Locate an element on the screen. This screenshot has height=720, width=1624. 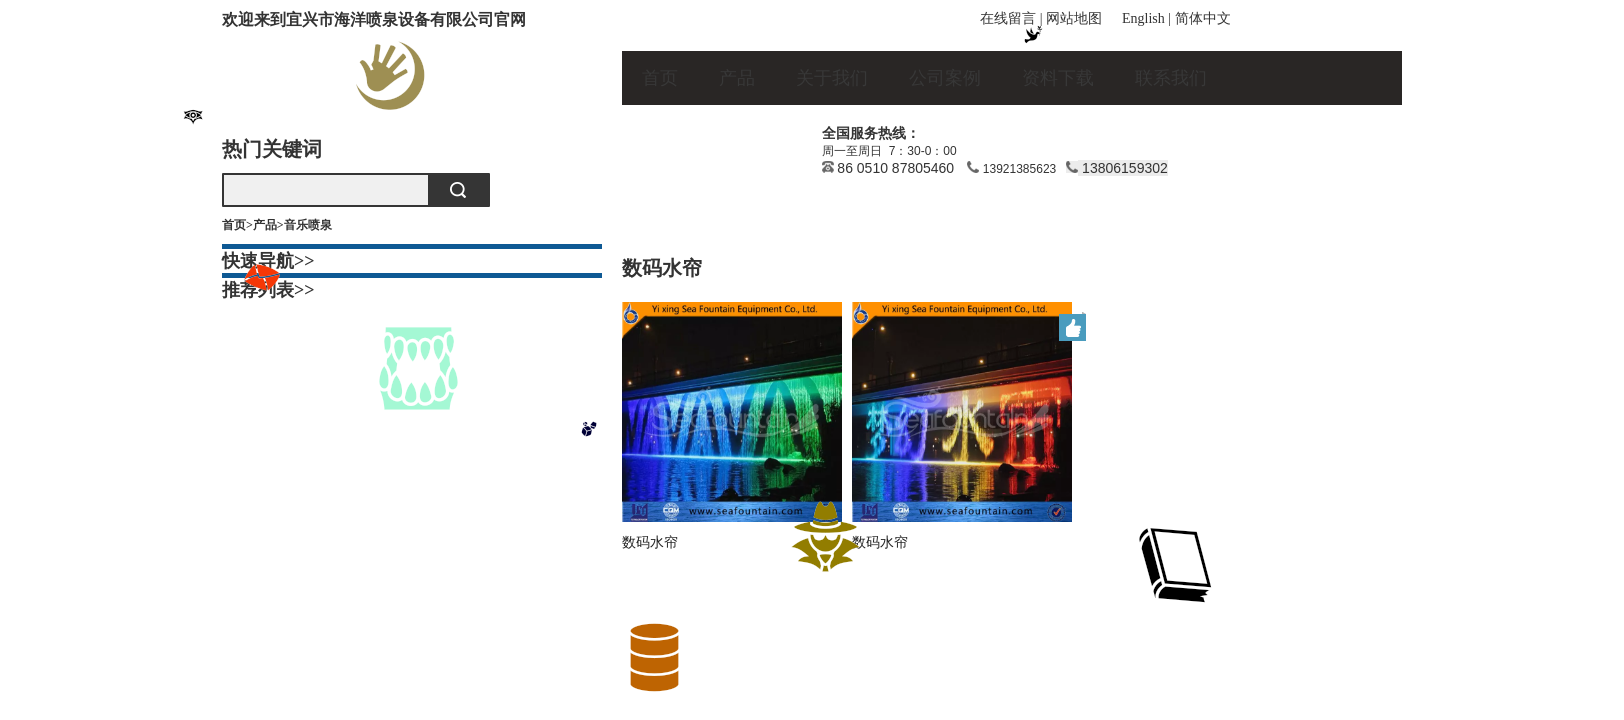
sheikah tribe symbol from the legend of zelda series is located at coordinates (193, 116).